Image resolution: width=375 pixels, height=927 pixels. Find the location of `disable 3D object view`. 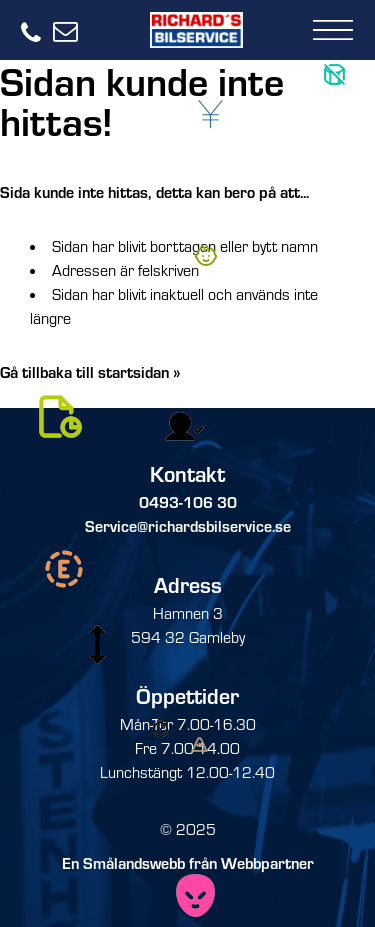

disable 3D object view is located at coordinates (334, 74).